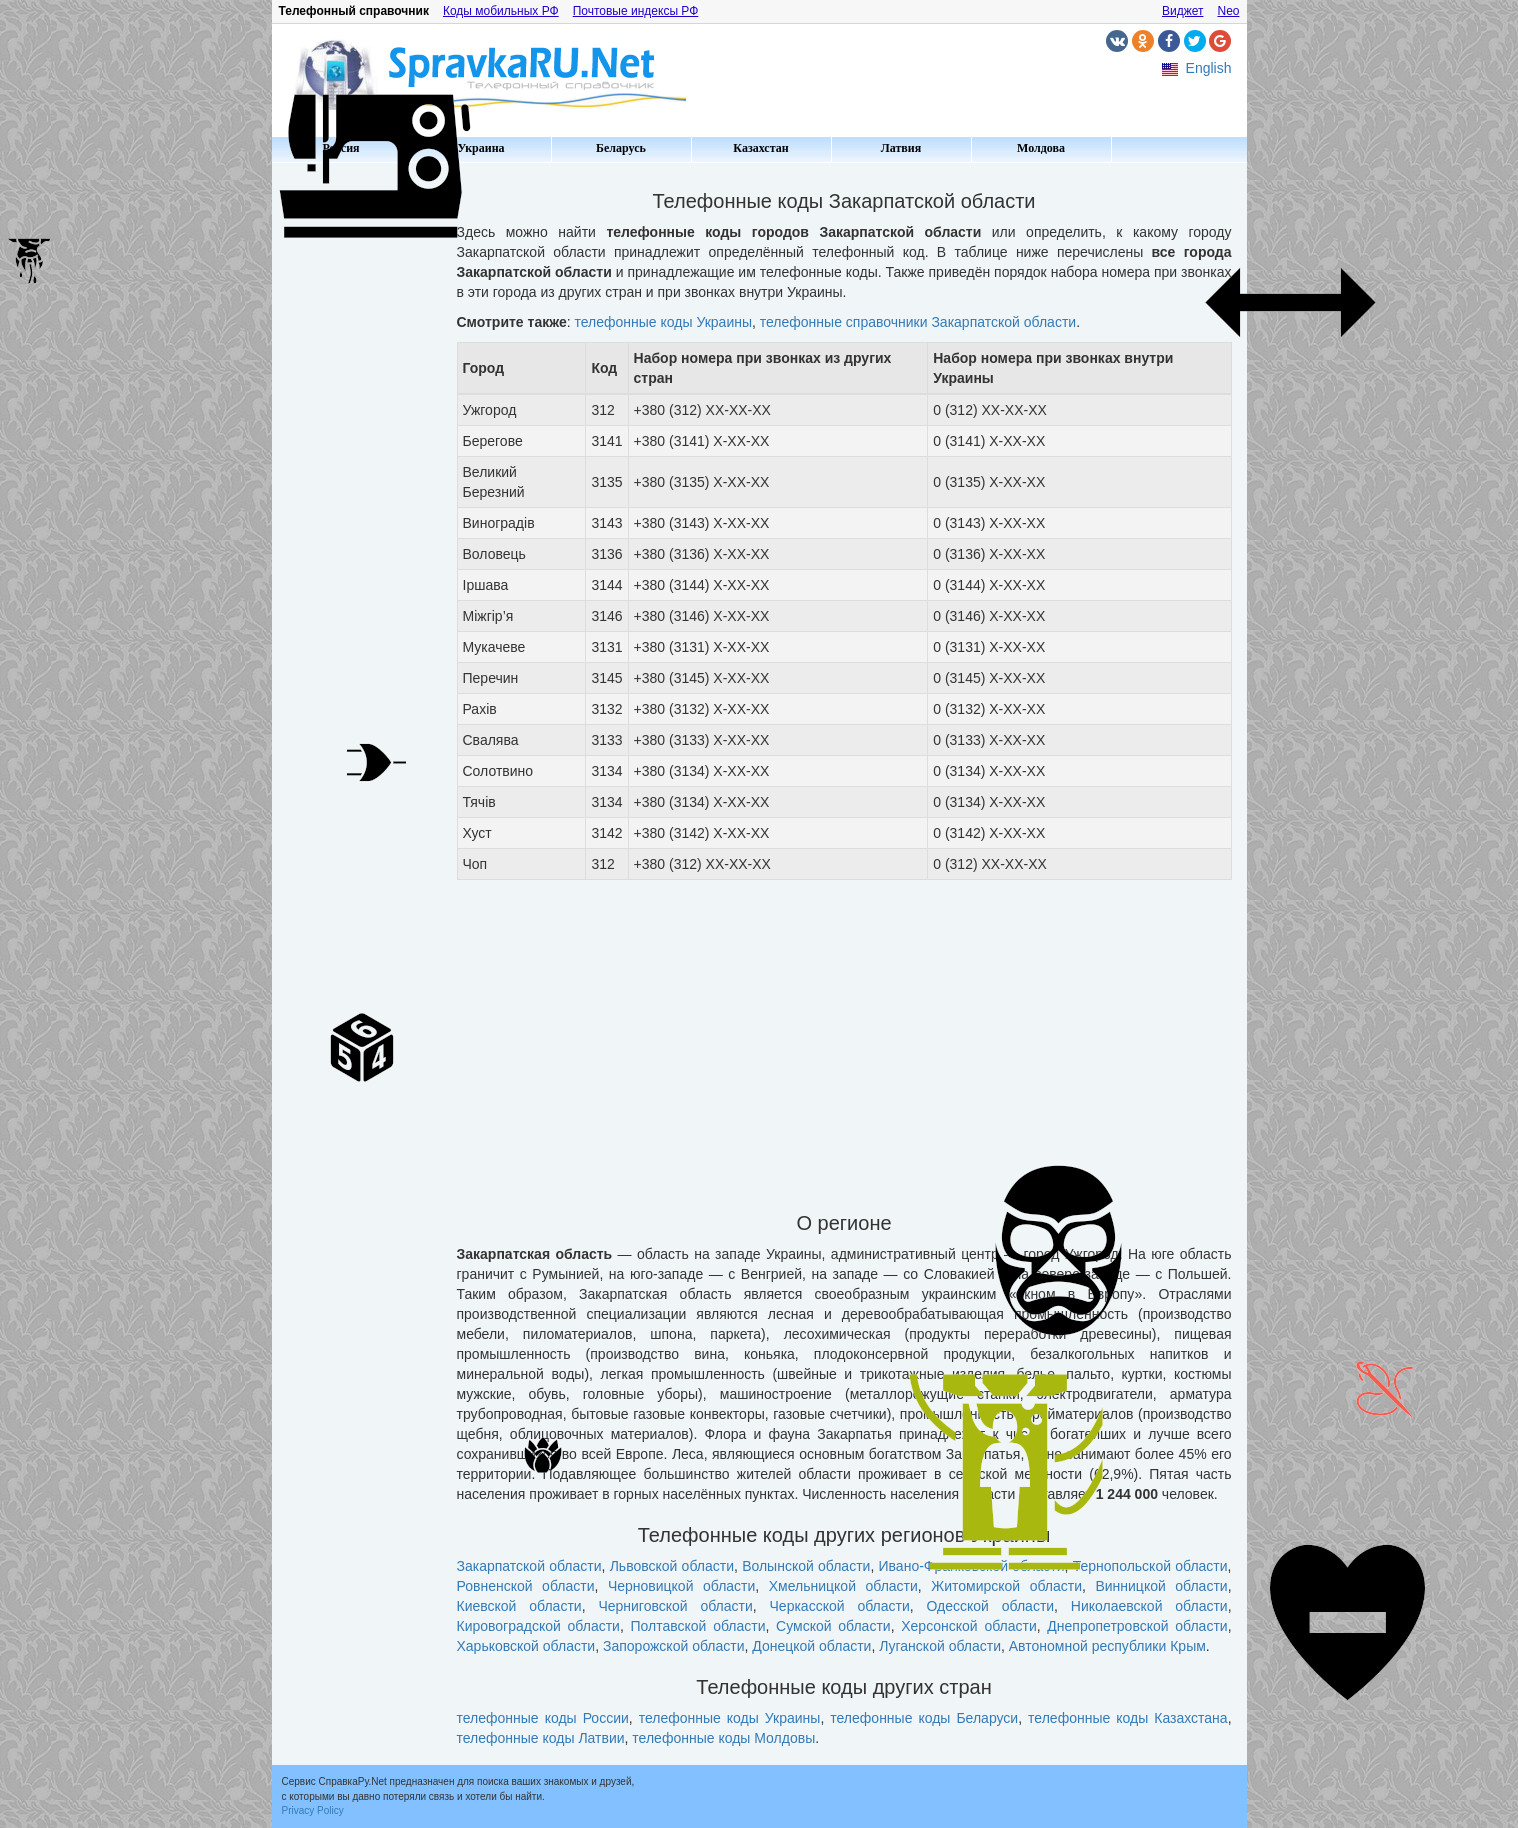 The width and height of the screenshot is (1518, 1828). Describe the element at coordinates (1005, 1472) in the screenshot. I see `enter cryogenic sleep or stasis mode` at that location.